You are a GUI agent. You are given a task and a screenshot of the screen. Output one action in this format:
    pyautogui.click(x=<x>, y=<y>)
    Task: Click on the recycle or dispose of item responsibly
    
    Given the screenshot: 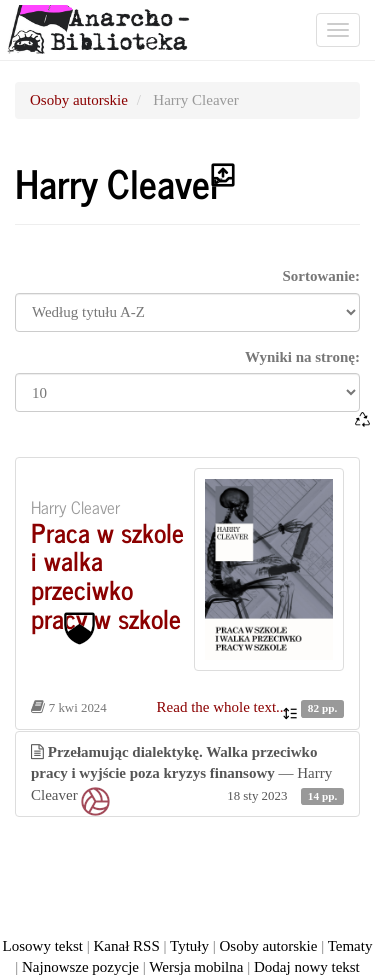 What is the action you would take?
    pyautogui.click(x=362, y=419)
    